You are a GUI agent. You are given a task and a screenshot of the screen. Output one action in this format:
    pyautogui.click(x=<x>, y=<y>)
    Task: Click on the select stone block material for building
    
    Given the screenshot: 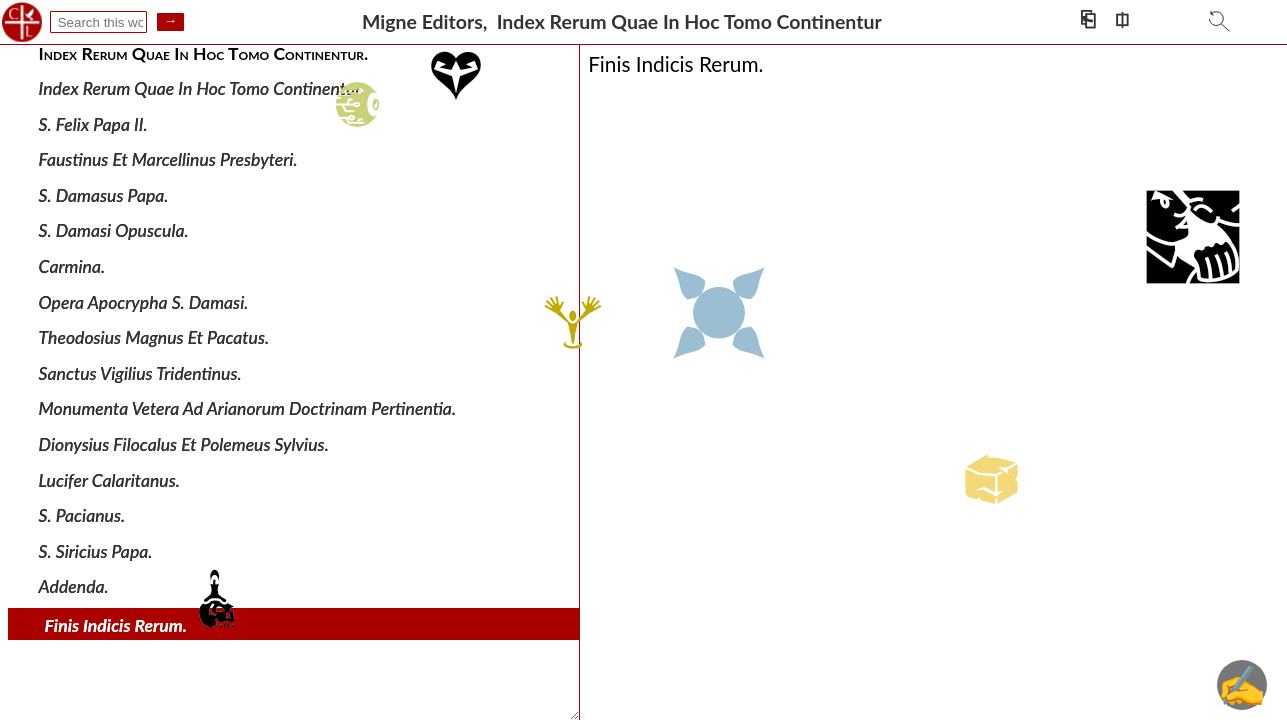 What is the action you would take?
    pyautogui.click(x=991, y=478)
    